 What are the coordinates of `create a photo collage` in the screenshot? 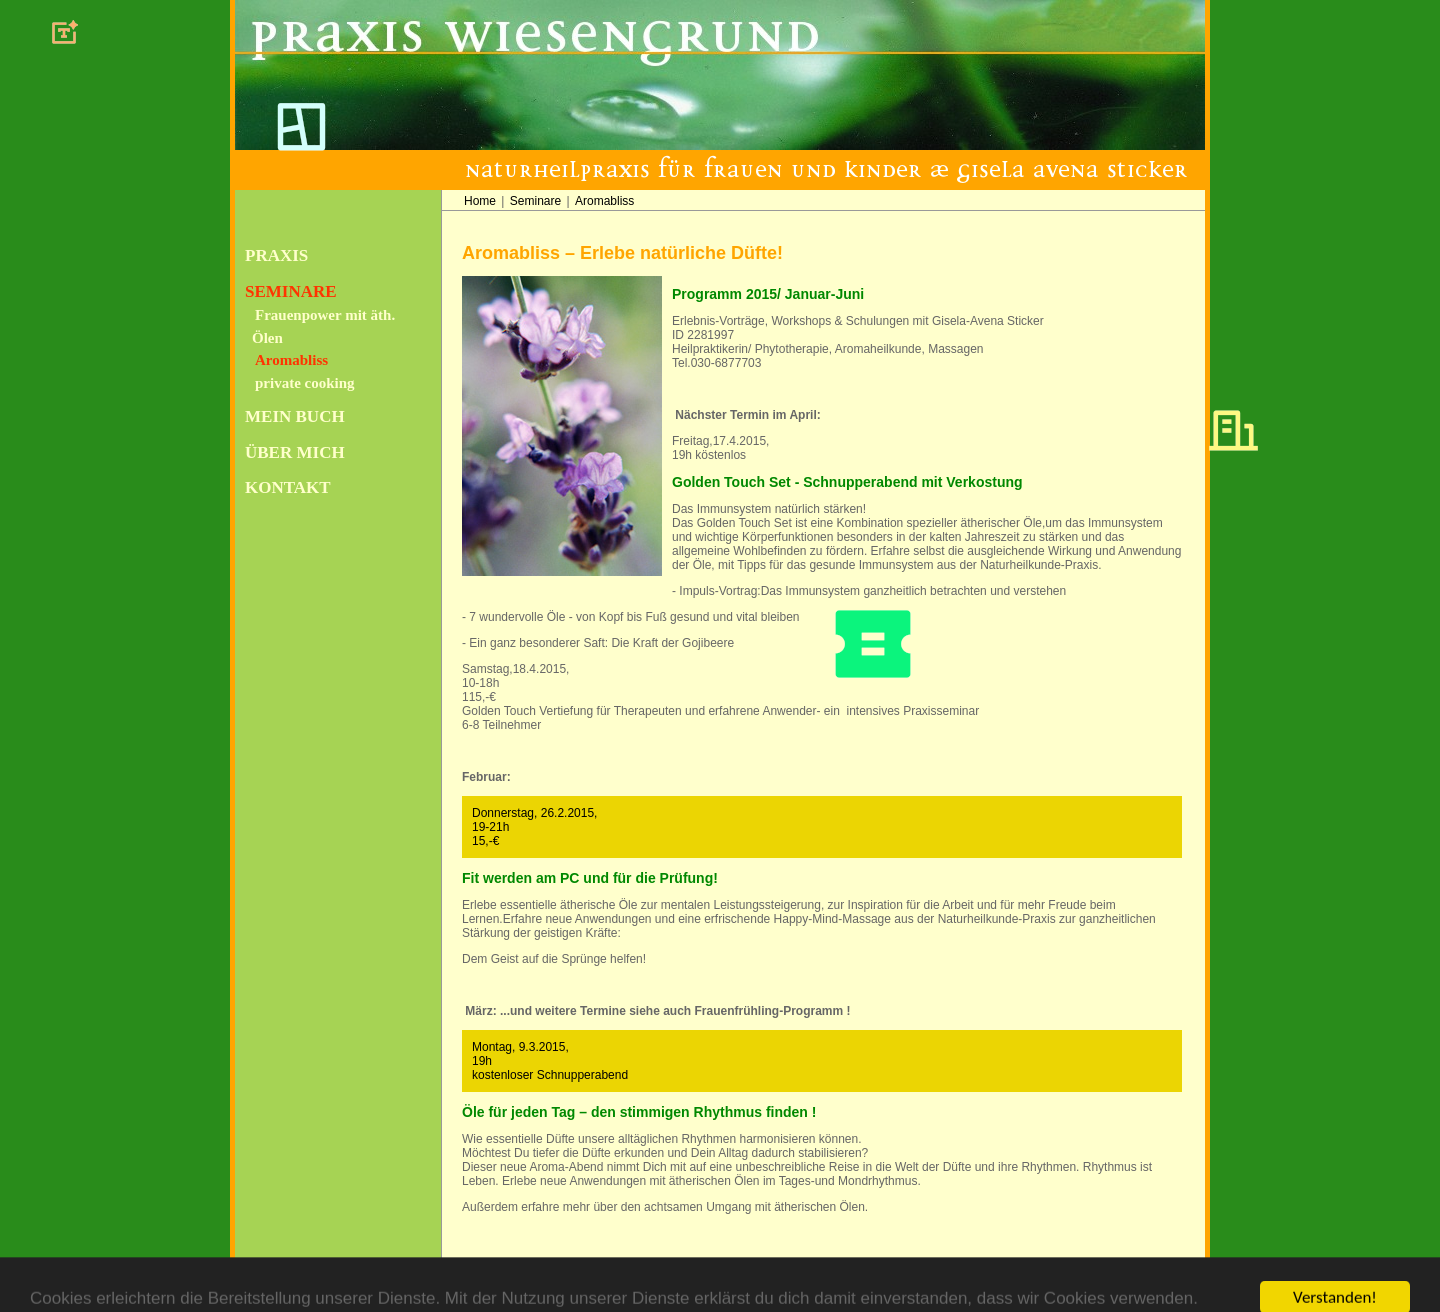 It's located at (301, 126).